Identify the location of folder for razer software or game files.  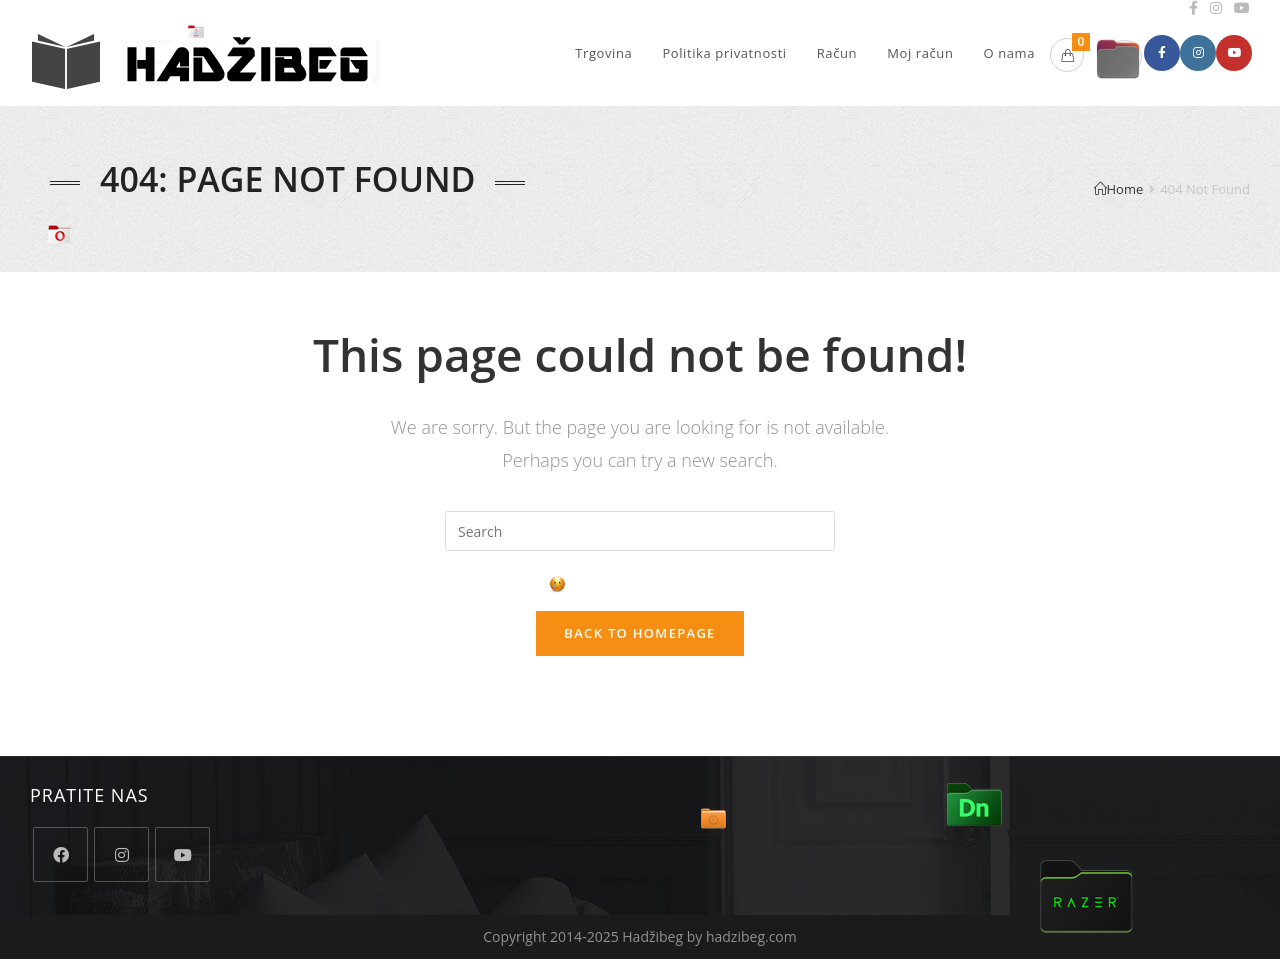
(1086, 899).